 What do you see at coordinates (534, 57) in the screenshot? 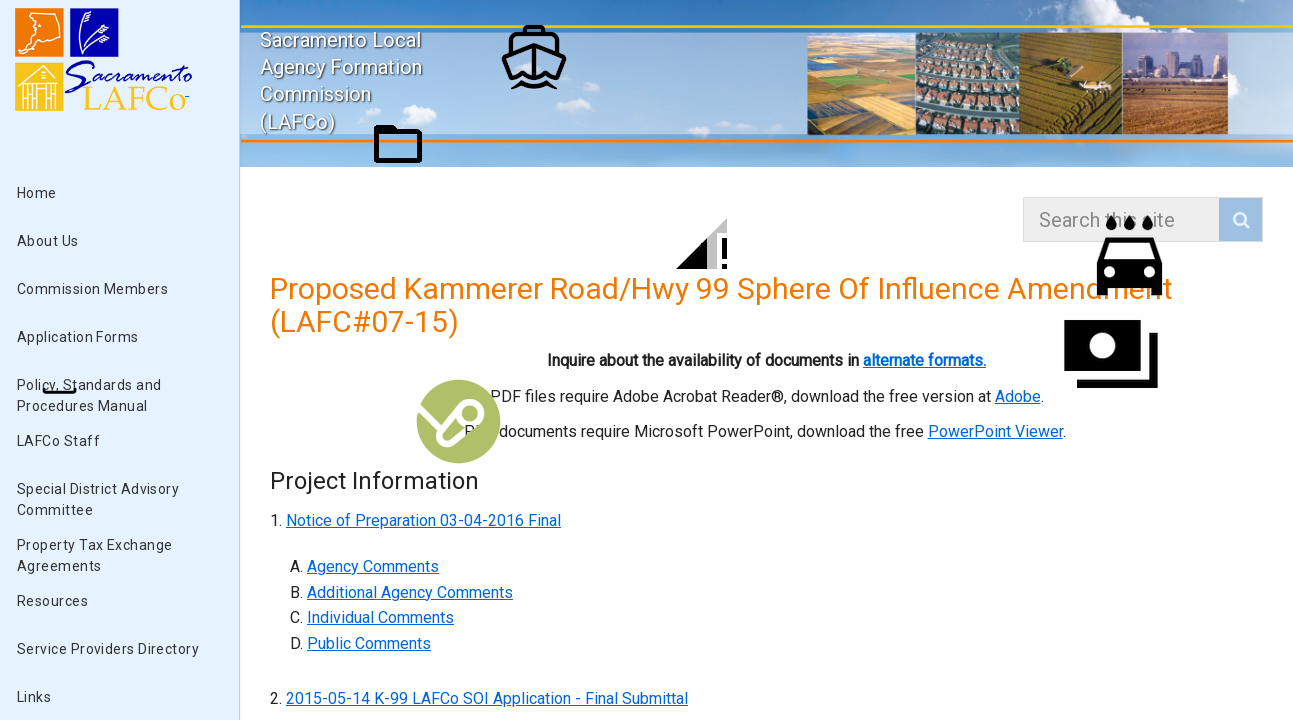
I see `access boat or ferry services` at bounding box center [534, 57].